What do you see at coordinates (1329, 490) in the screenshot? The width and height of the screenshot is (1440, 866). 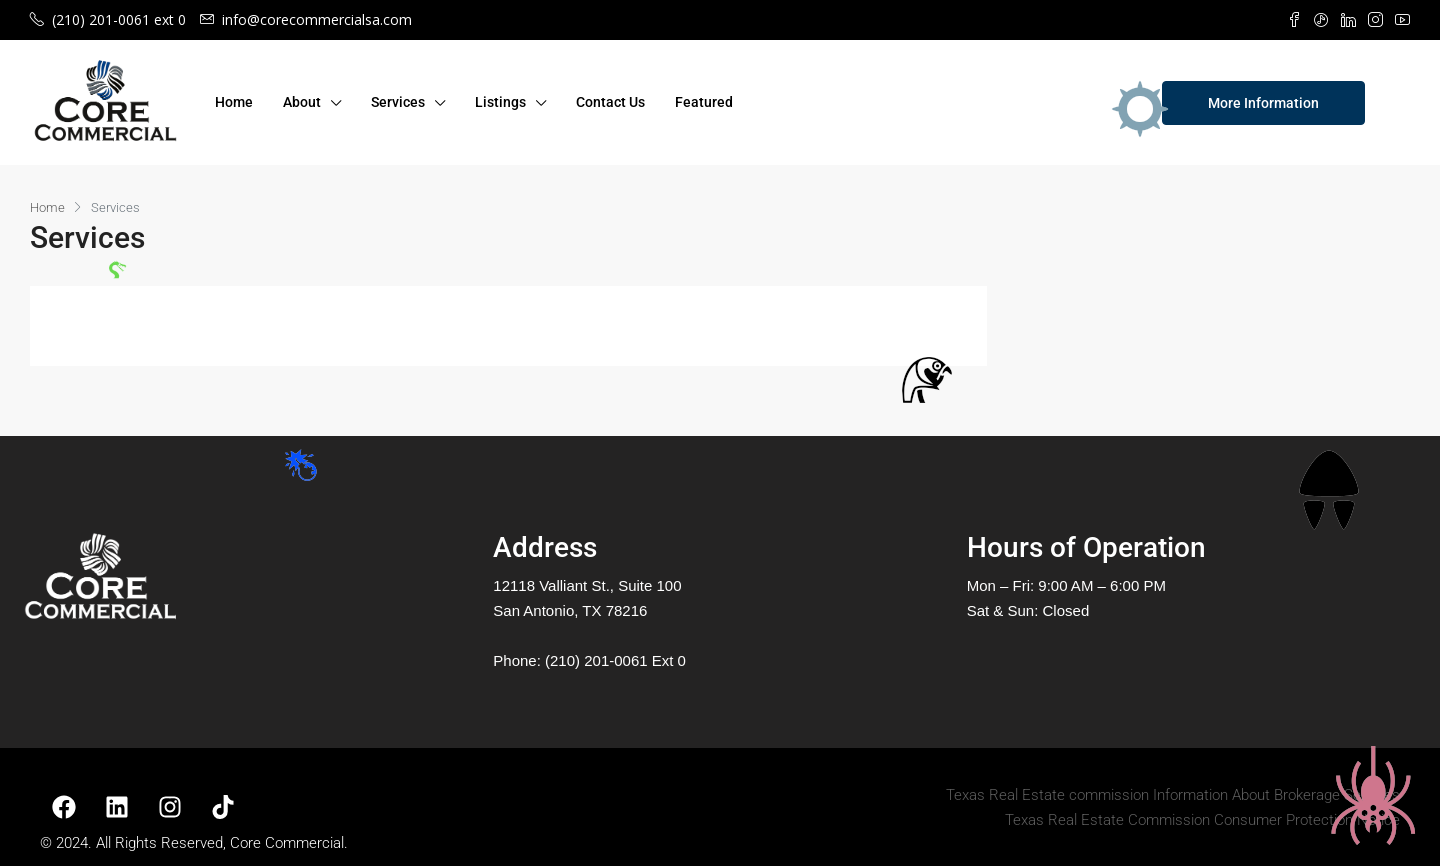 I see `activate jetpack or boost ability` at bounding box center [1329, 490].